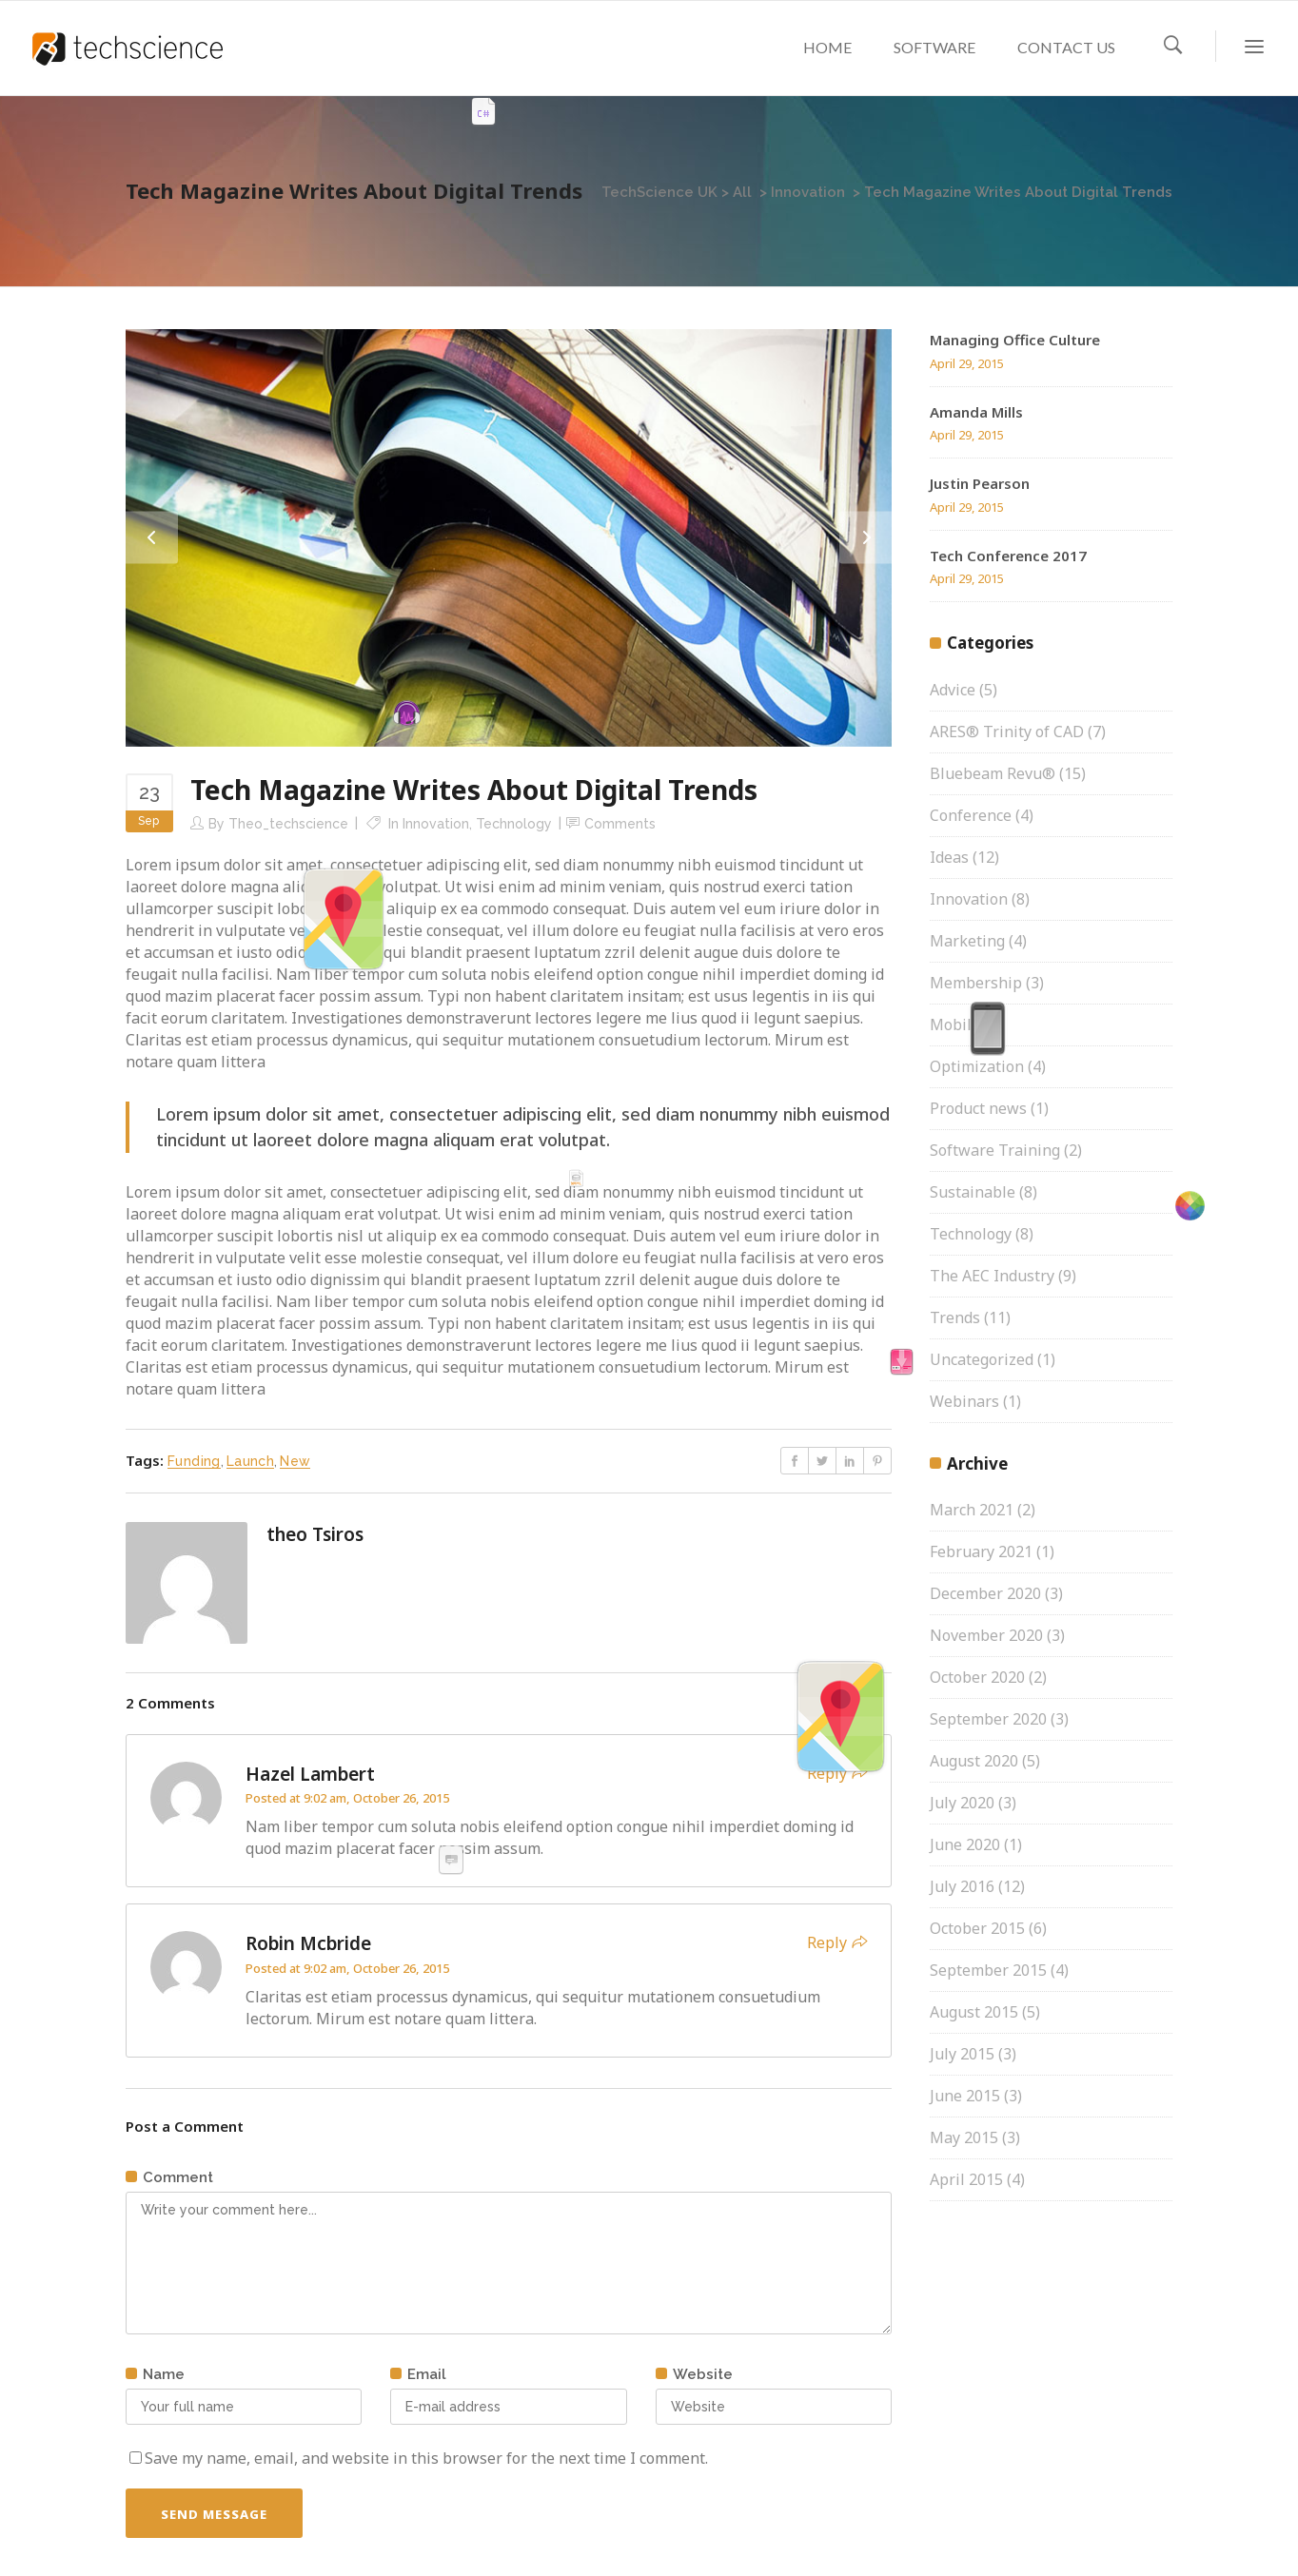 This screenshot has height=2576, width=1298. What do you see at coordinates (483, 111) in the screenshot?
I see `a C# source code file` at bounding box center [483, 111].